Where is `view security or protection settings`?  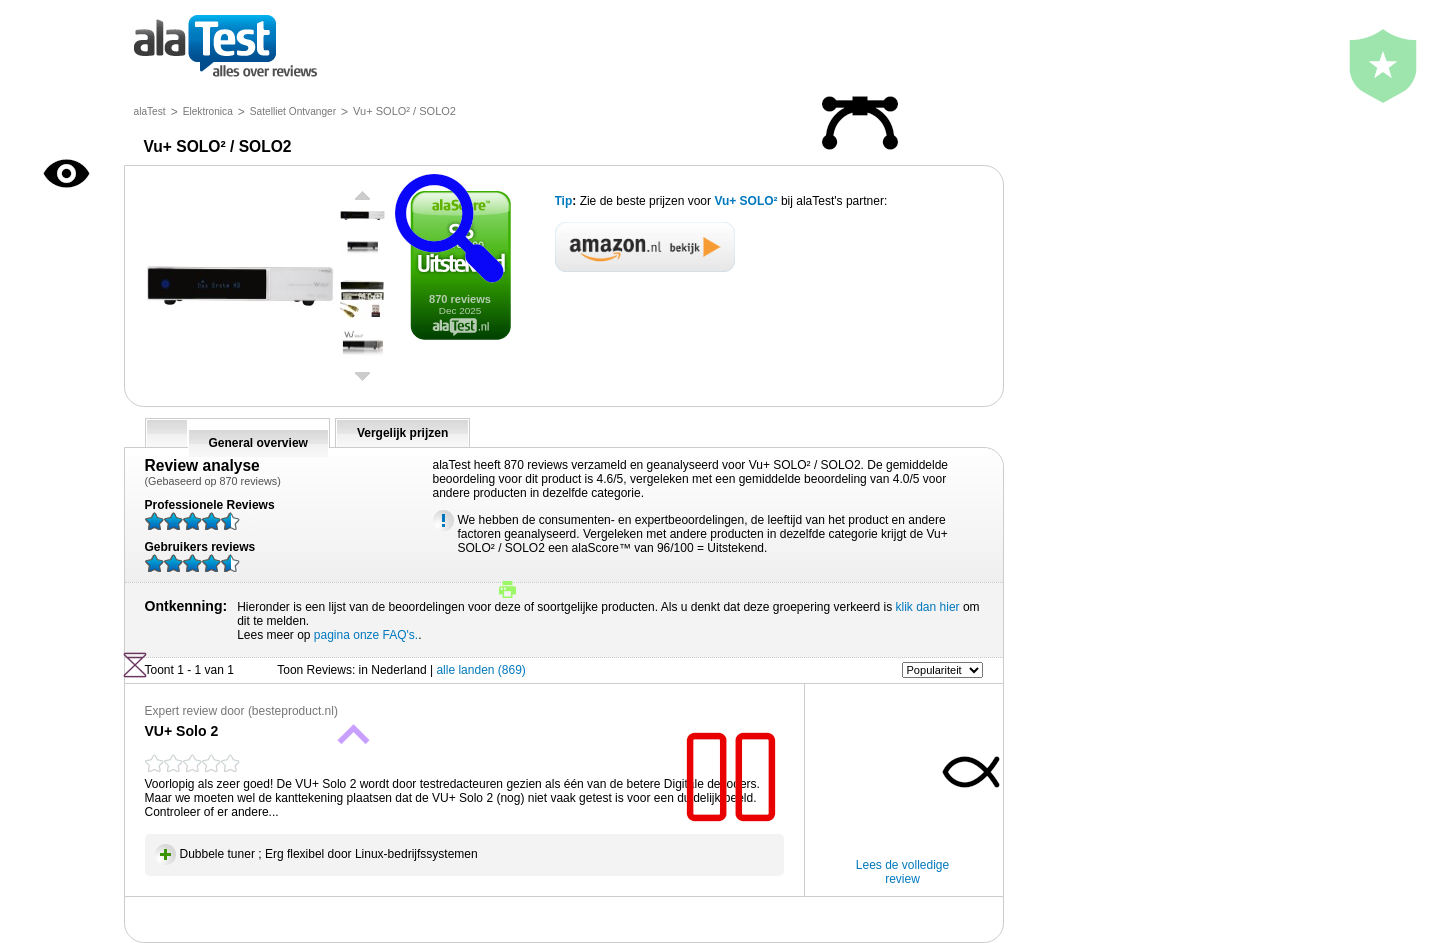
view security or protection settings is located at coordinates (1383, 66).